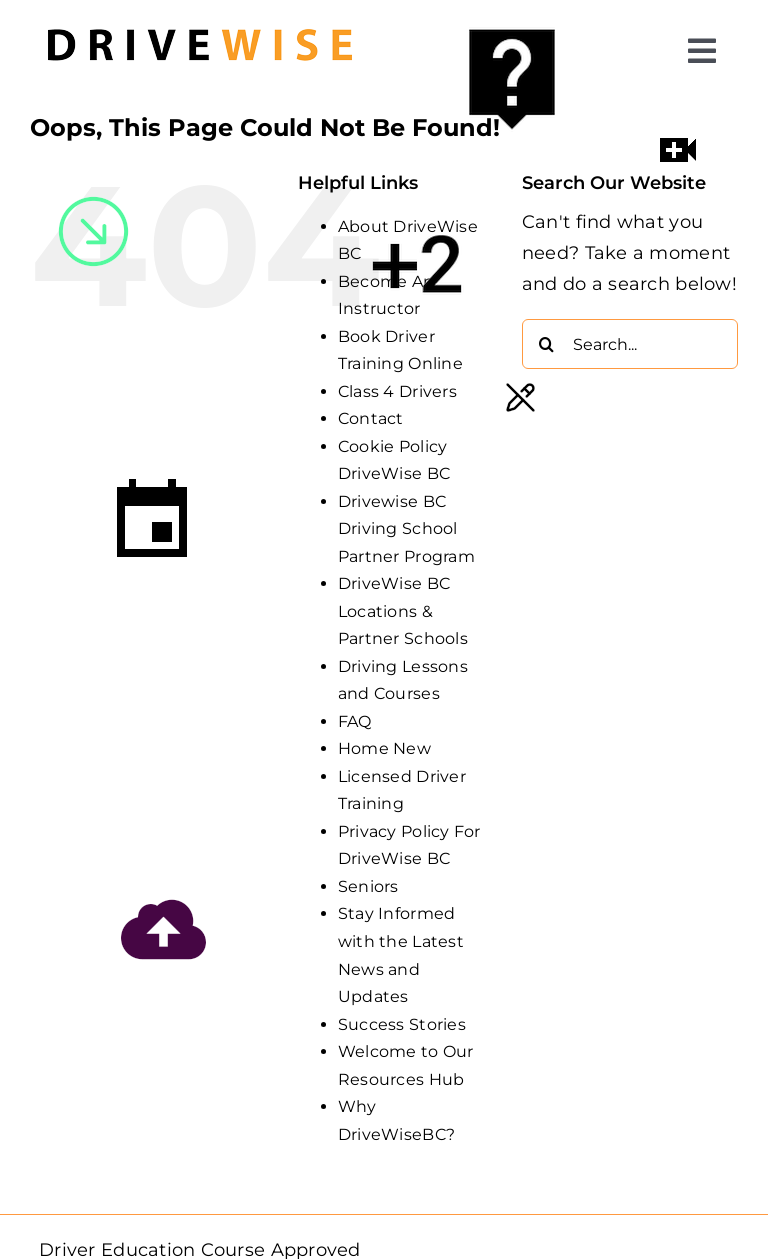 The width and height of the screenshot is (768, 1259). What do you see at coordinates (163, 929) in the screenshot?
I see `upload file to cloud storage` at bounding box center [163, 929].